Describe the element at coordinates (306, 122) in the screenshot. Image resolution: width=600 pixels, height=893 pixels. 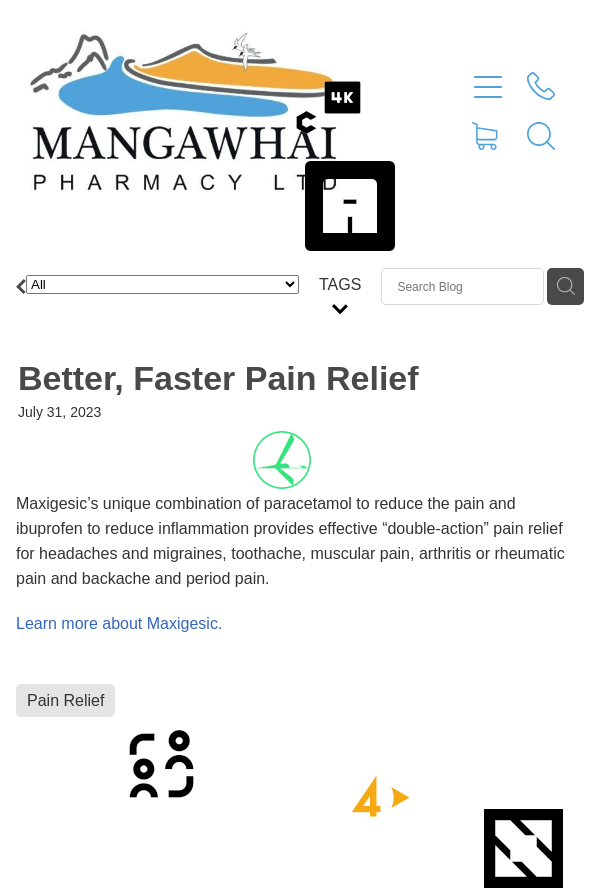
I see `open Codio learning platform` at that location.